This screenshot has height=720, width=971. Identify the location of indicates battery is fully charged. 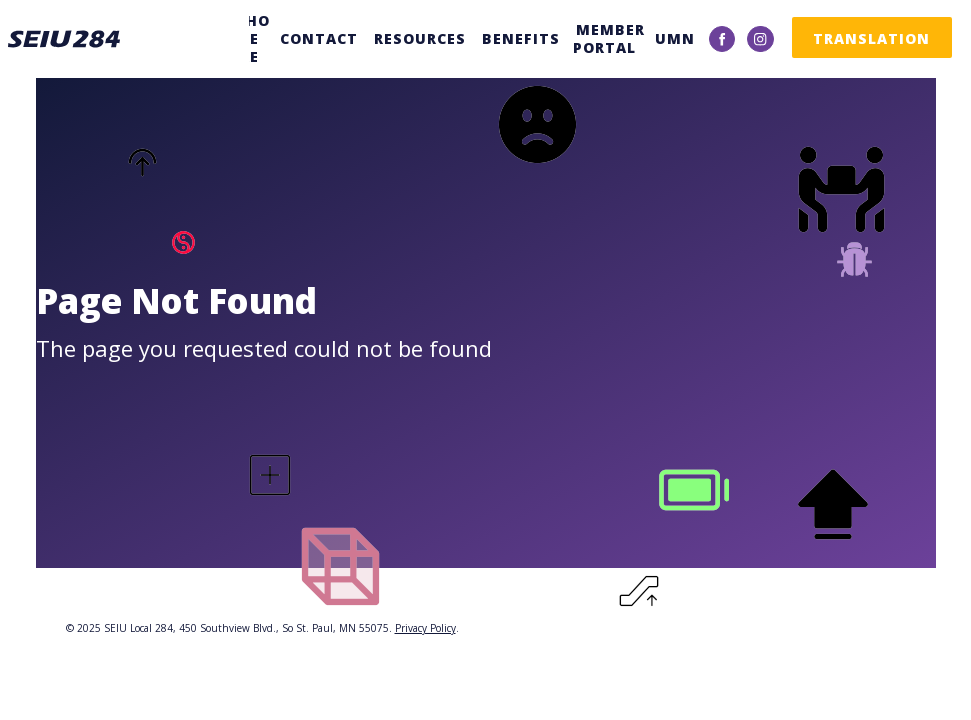
(693, 490).